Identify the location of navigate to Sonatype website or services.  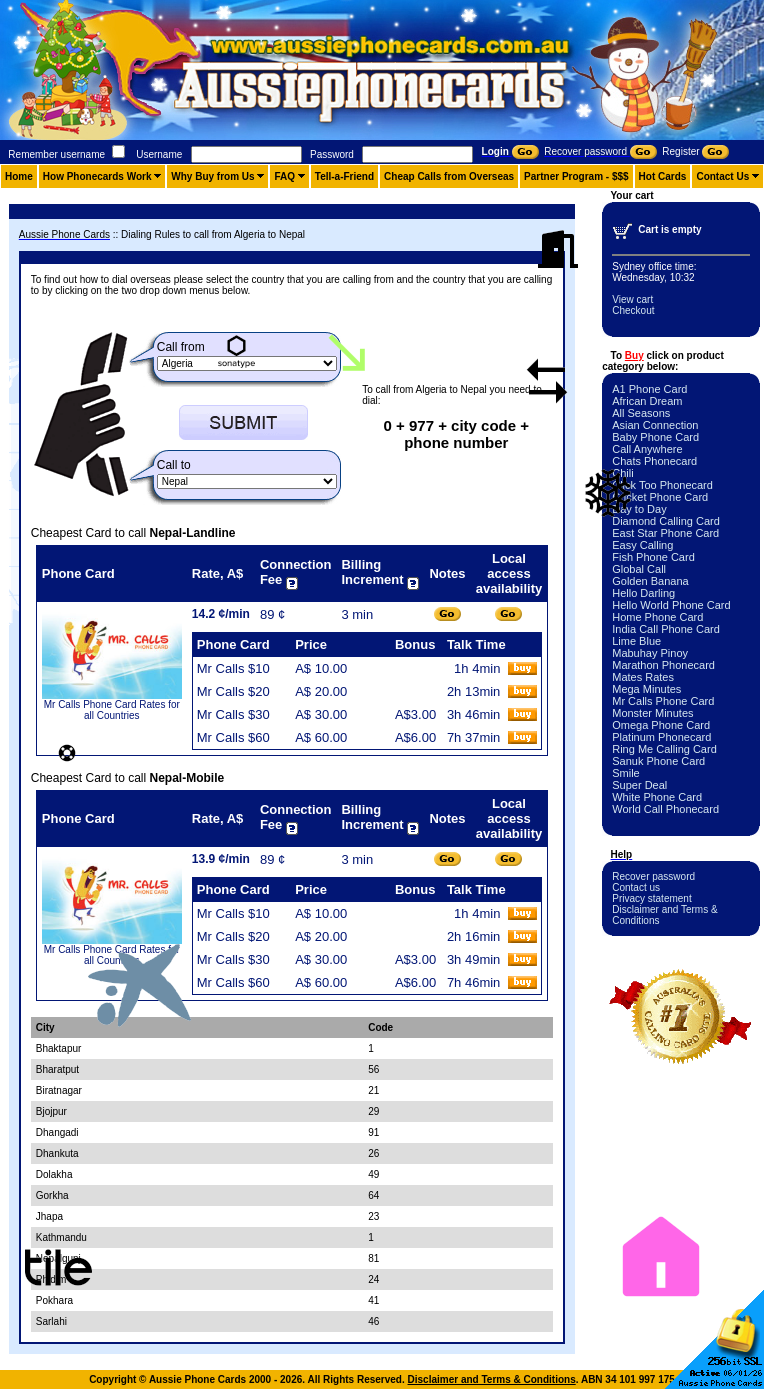
(236, 351).